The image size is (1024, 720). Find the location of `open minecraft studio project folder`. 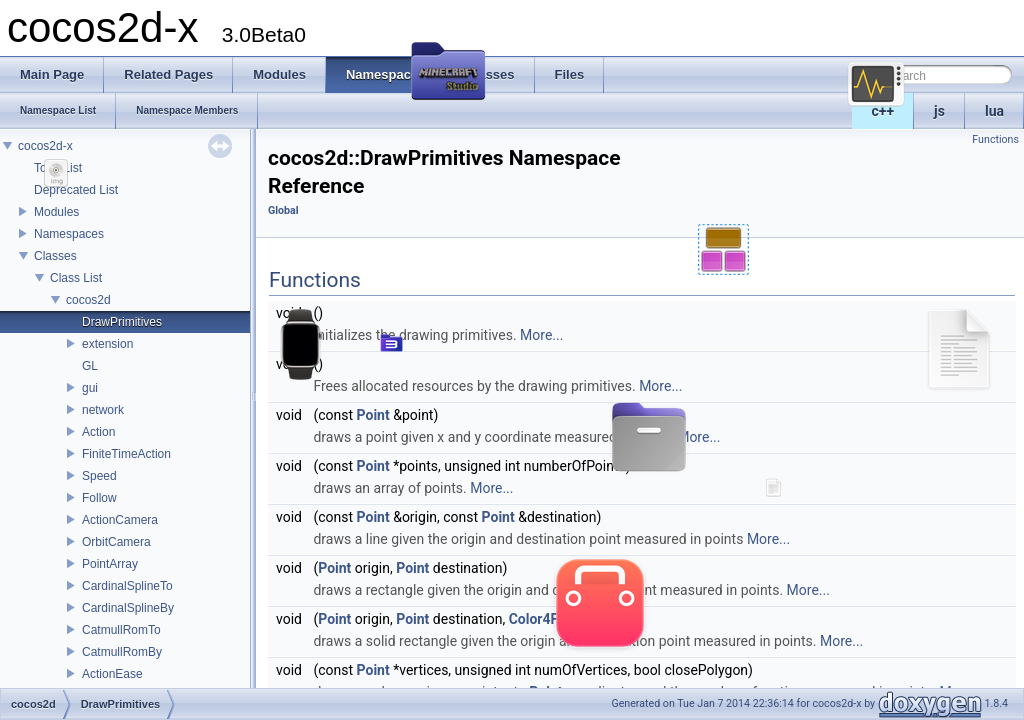

open minecraft studio project folder is located at coordinates (448, 73).